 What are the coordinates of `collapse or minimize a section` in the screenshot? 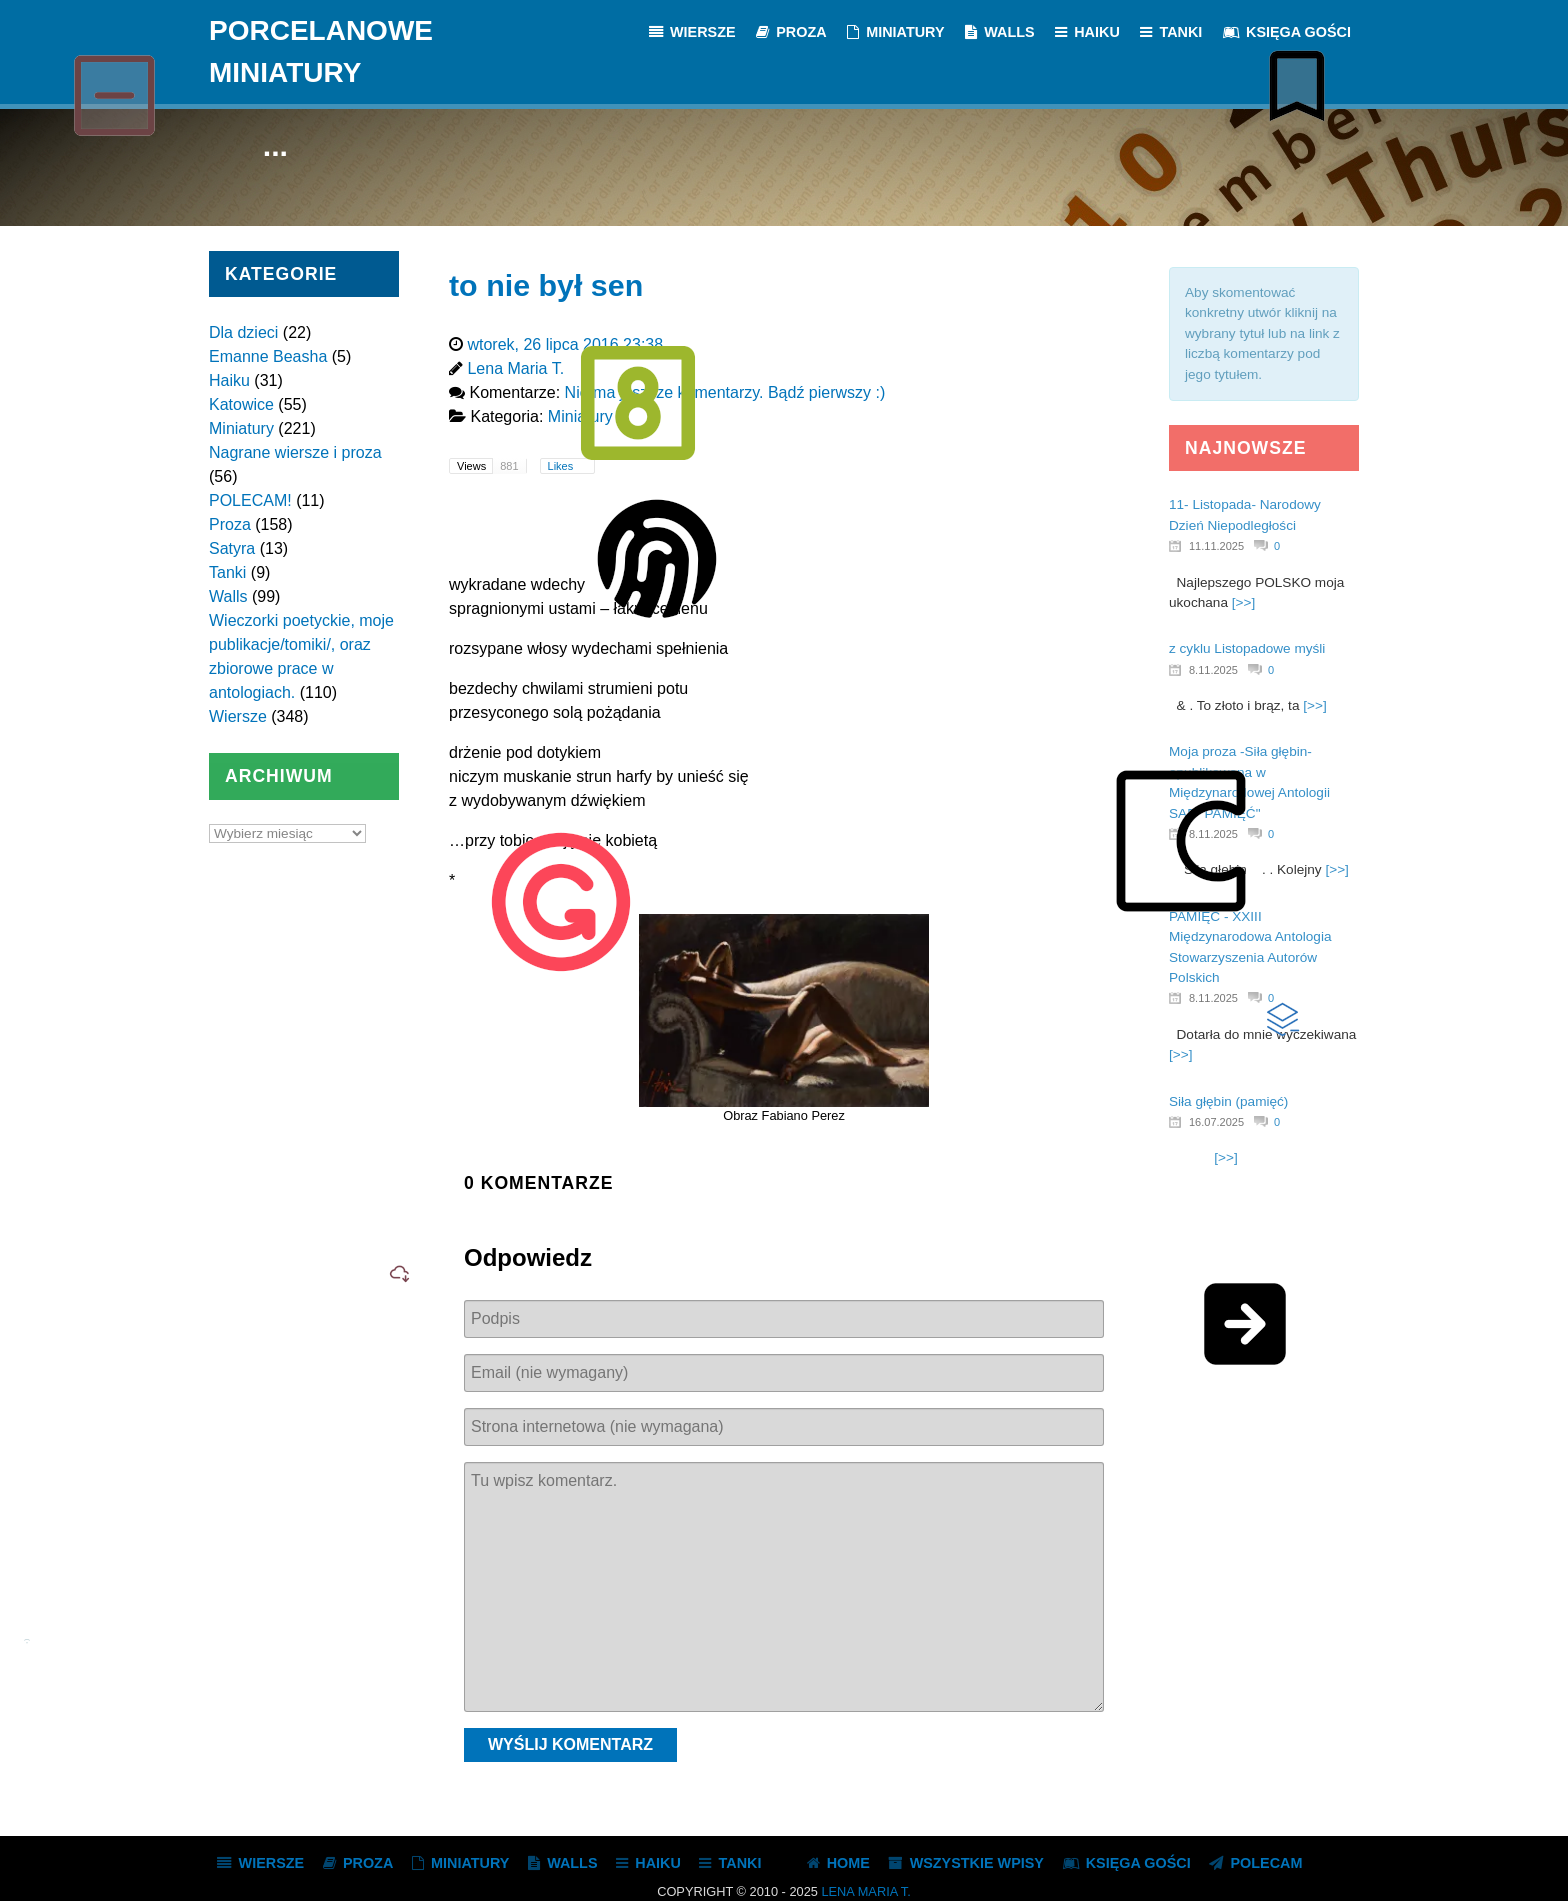 It's located at (114, 95).